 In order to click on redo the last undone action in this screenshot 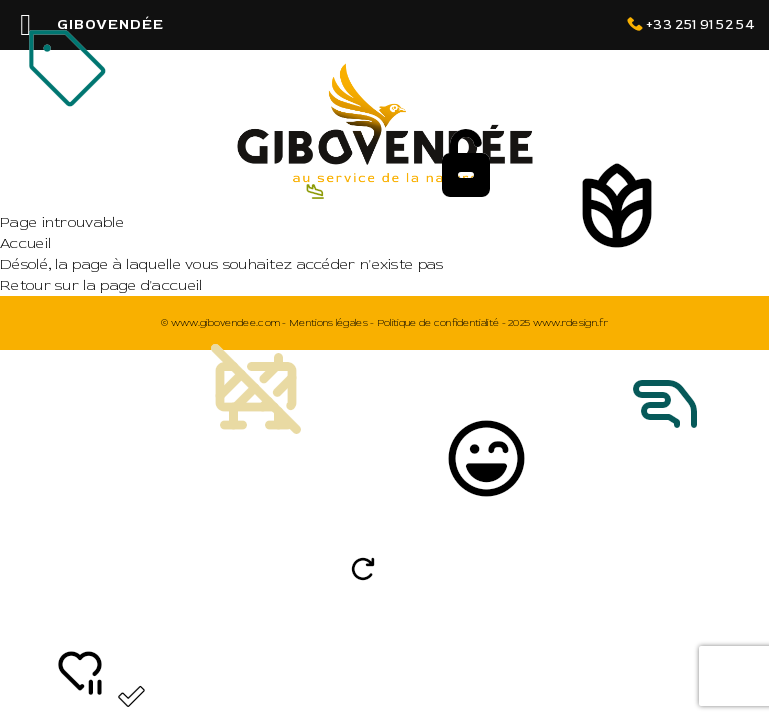, I will do `click(363, 569)`.